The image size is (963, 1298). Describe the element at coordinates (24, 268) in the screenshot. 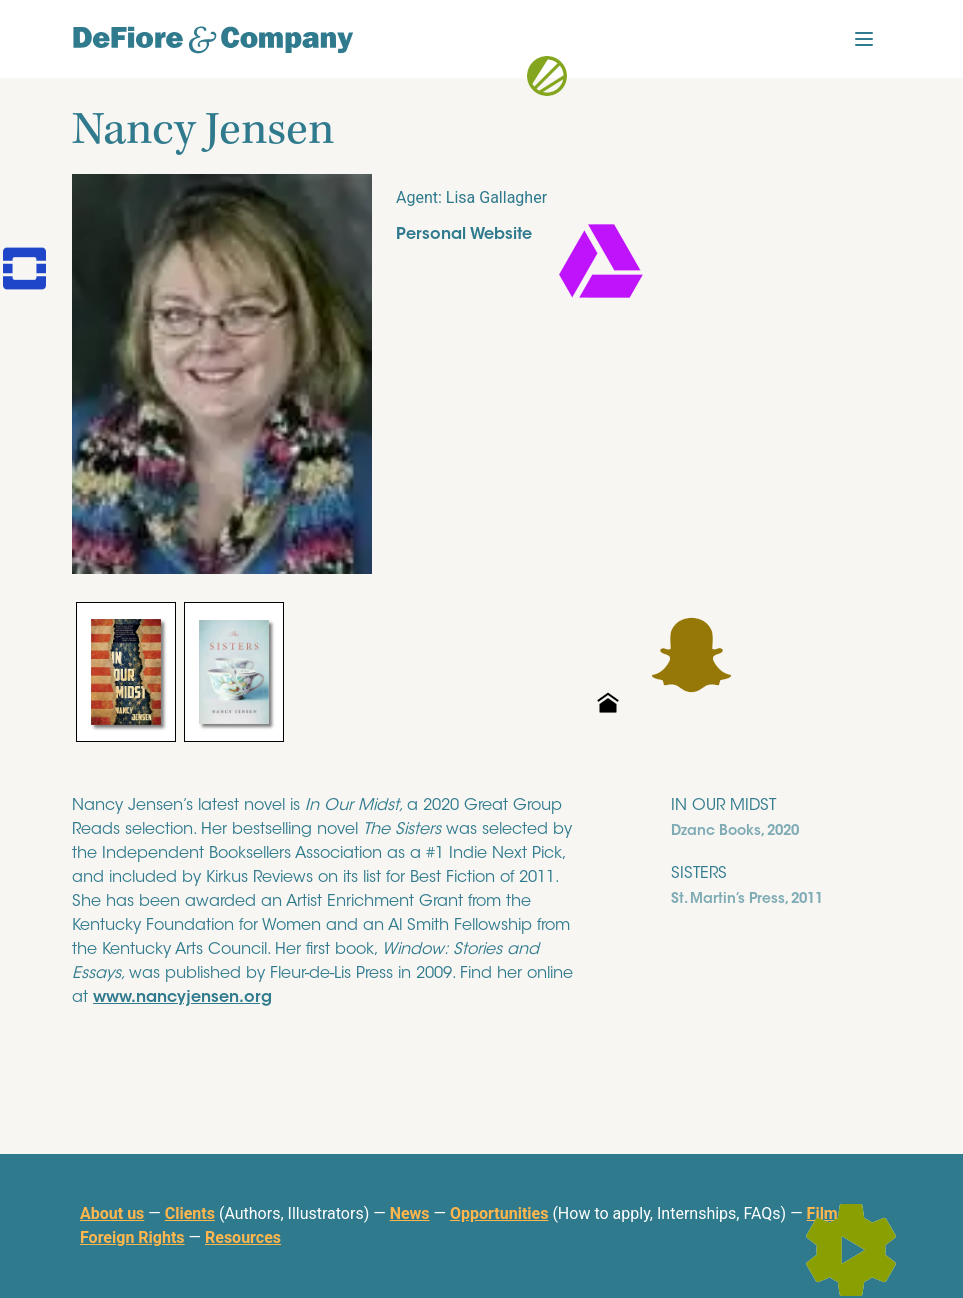

I see `openstack cloud platform logo` at that location.